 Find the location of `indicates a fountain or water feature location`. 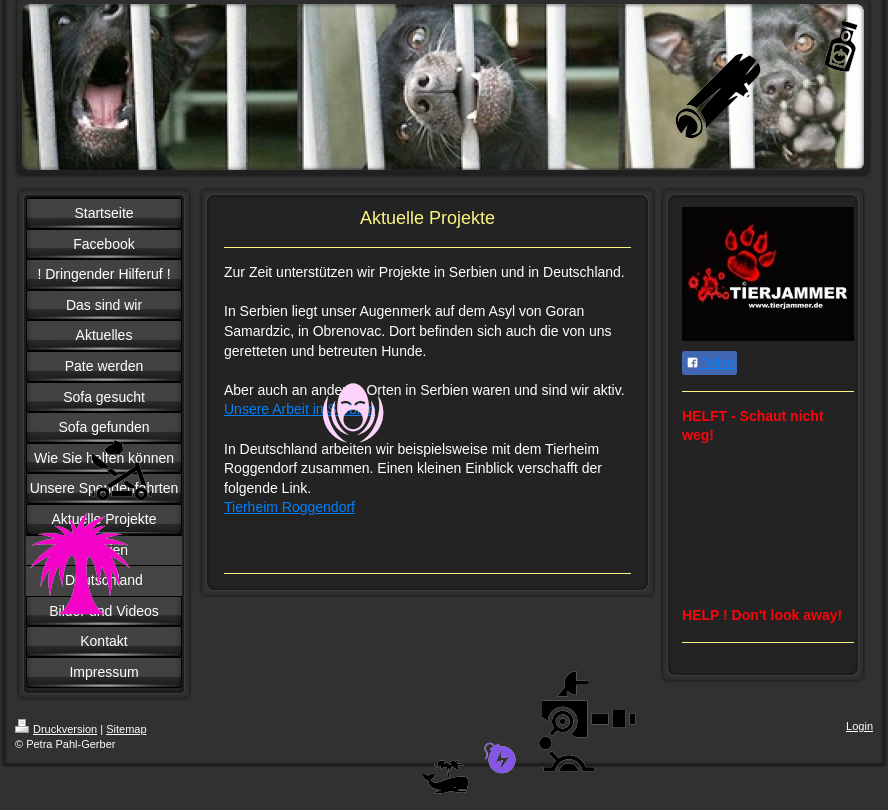

indicates a fountain or water feature location is located at coordinates (80, 563).